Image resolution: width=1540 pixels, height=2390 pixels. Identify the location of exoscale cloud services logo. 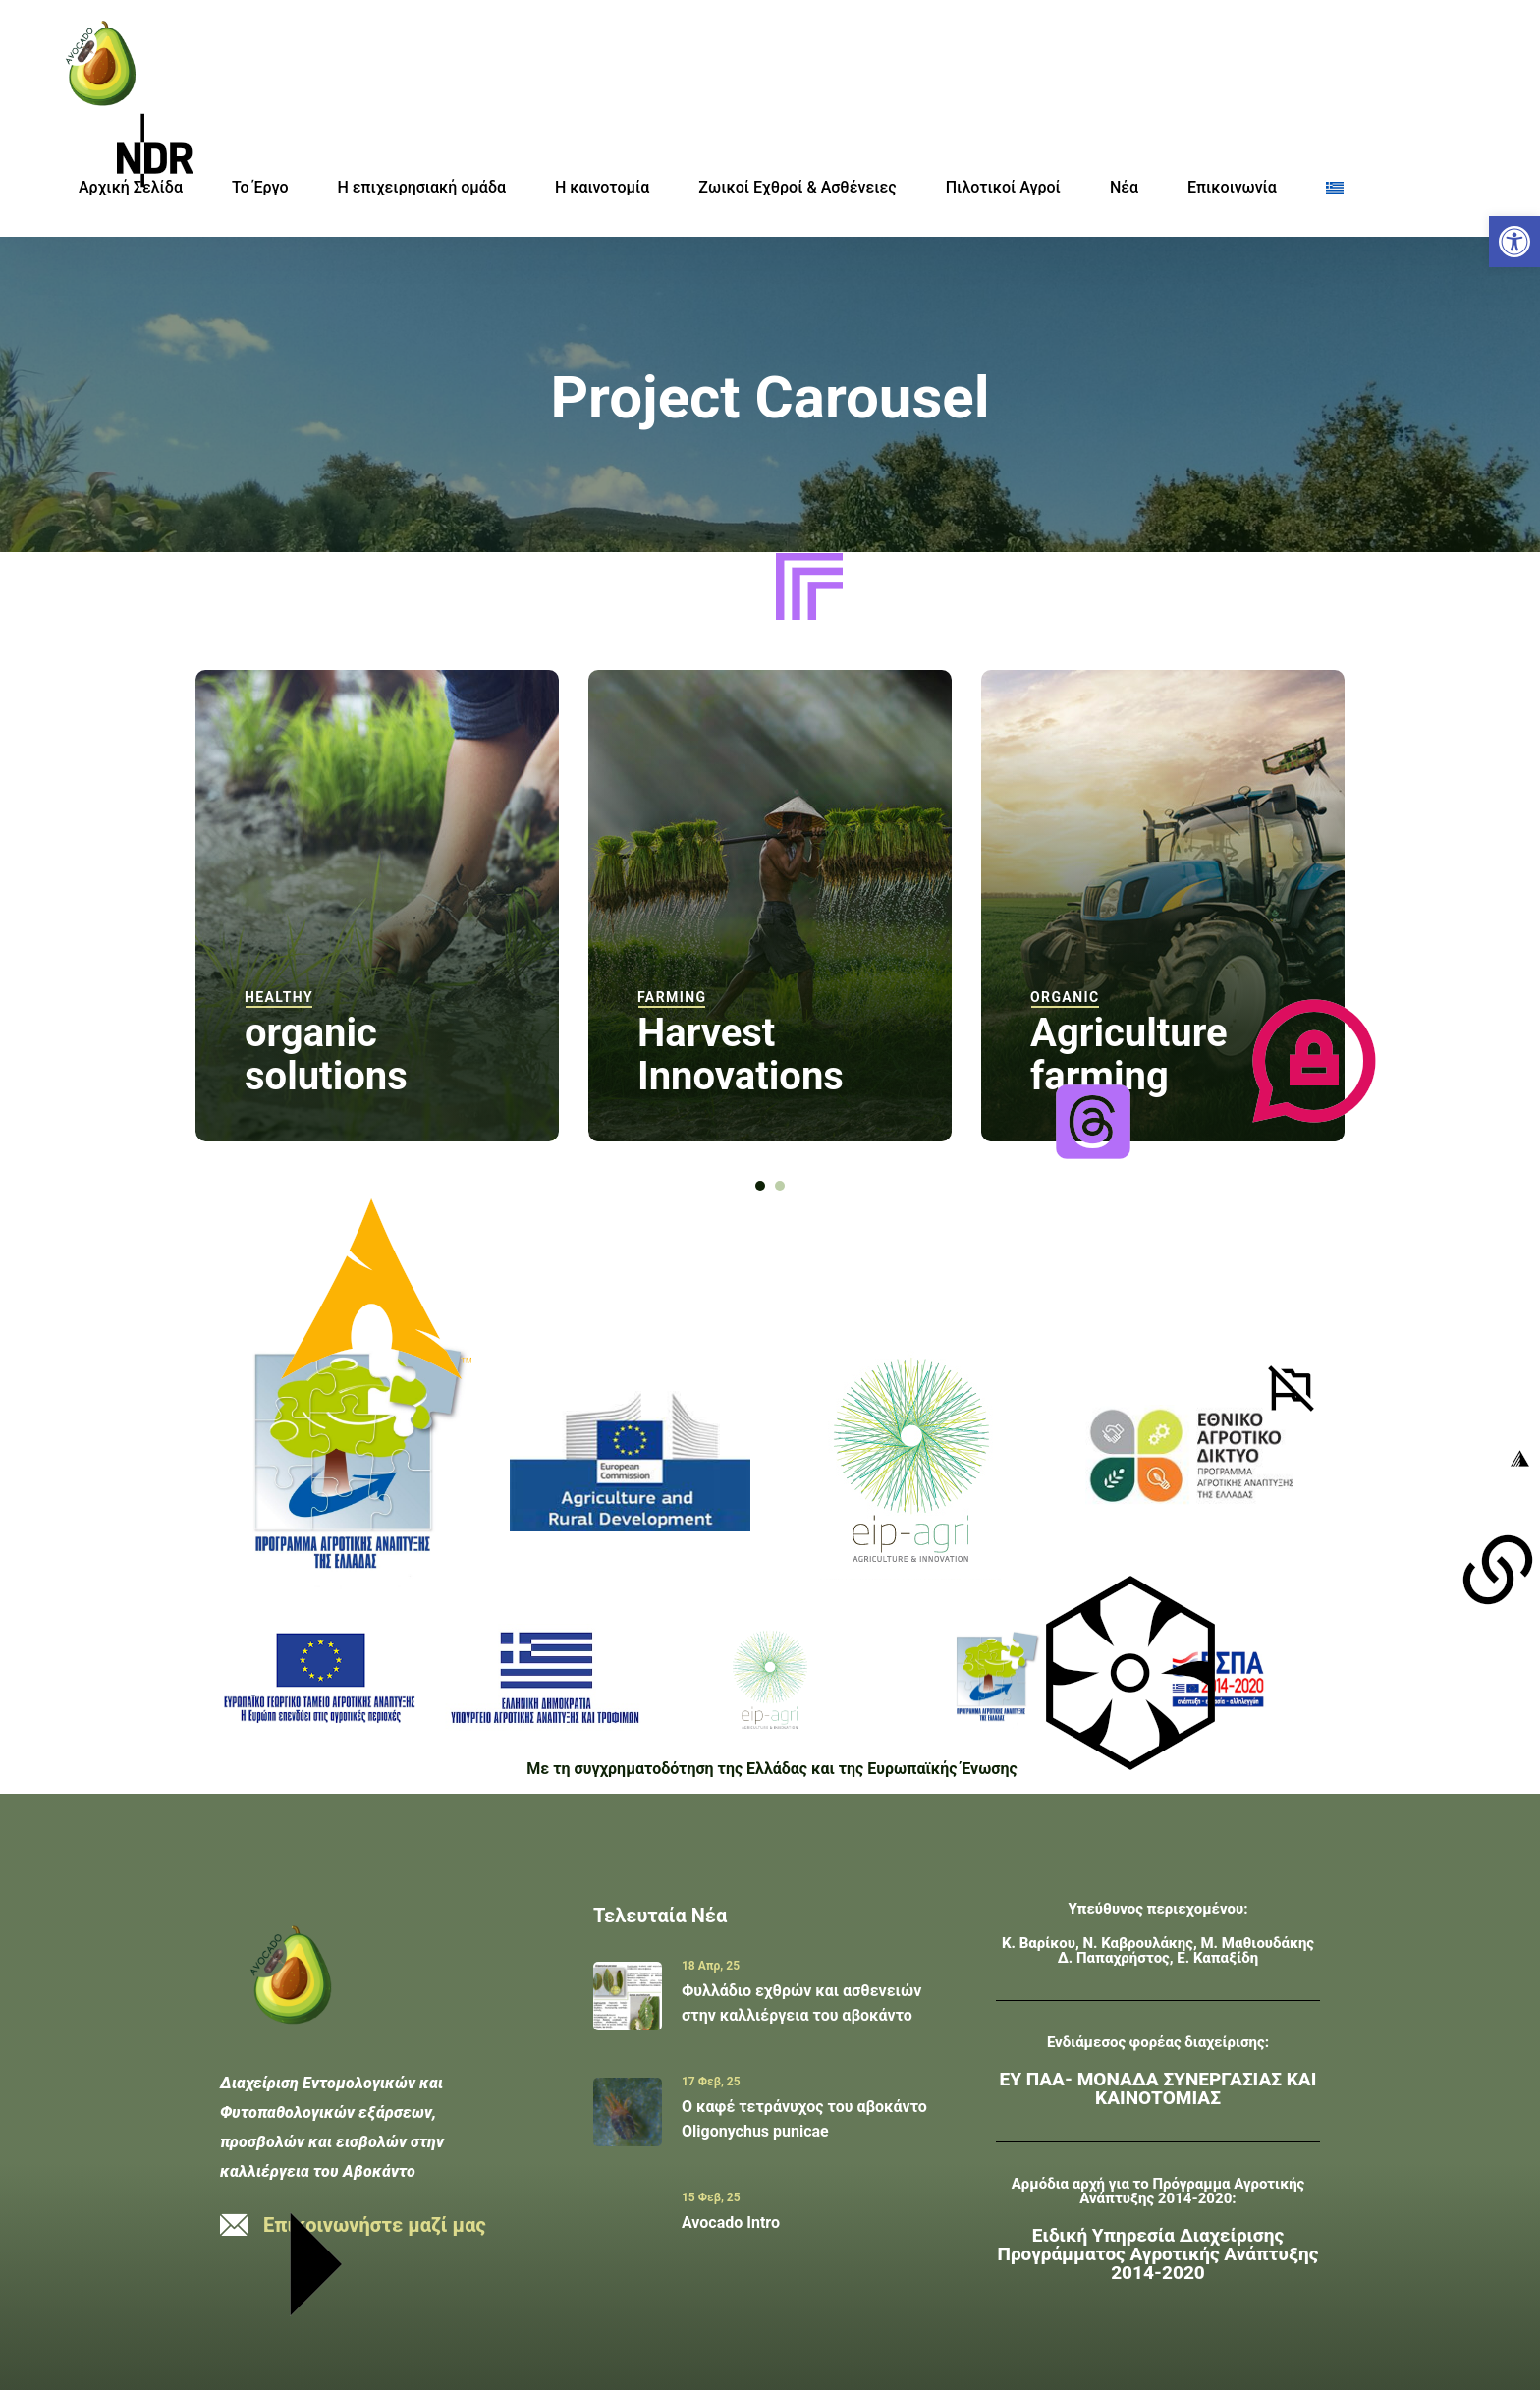
(1519, 1458).